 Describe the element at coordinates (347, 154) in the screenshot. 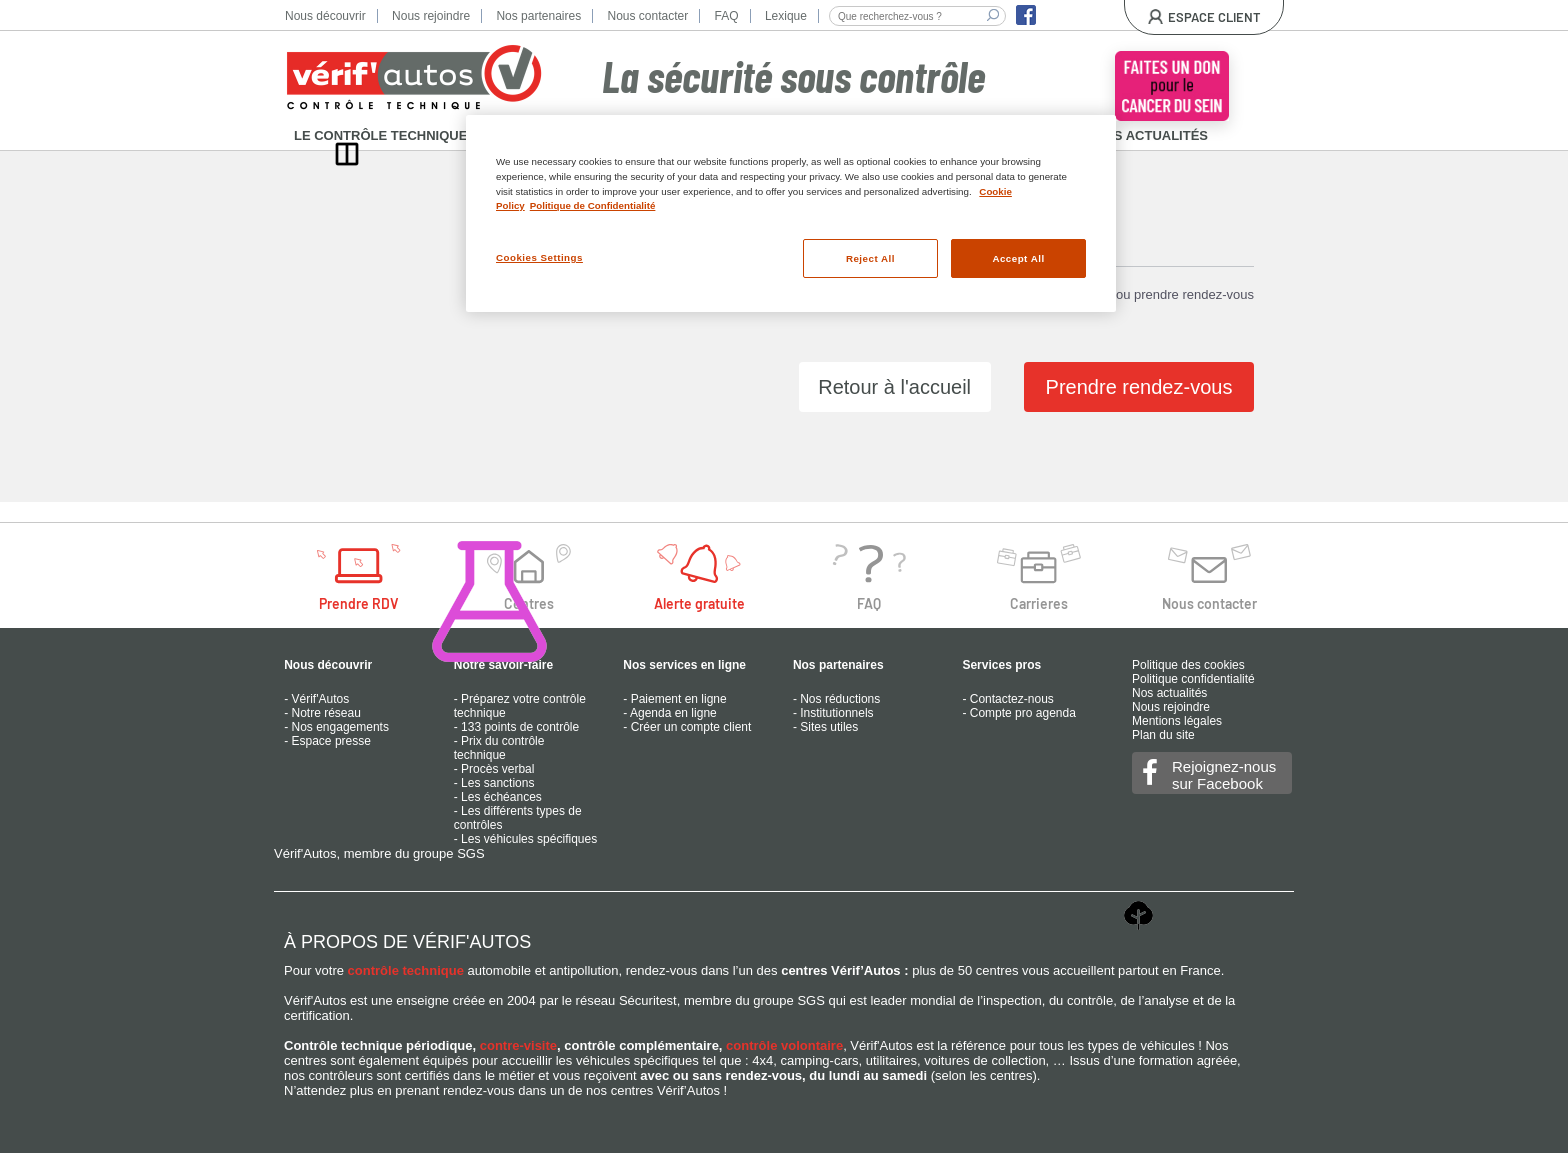

I see `split view horizontally` at that location.